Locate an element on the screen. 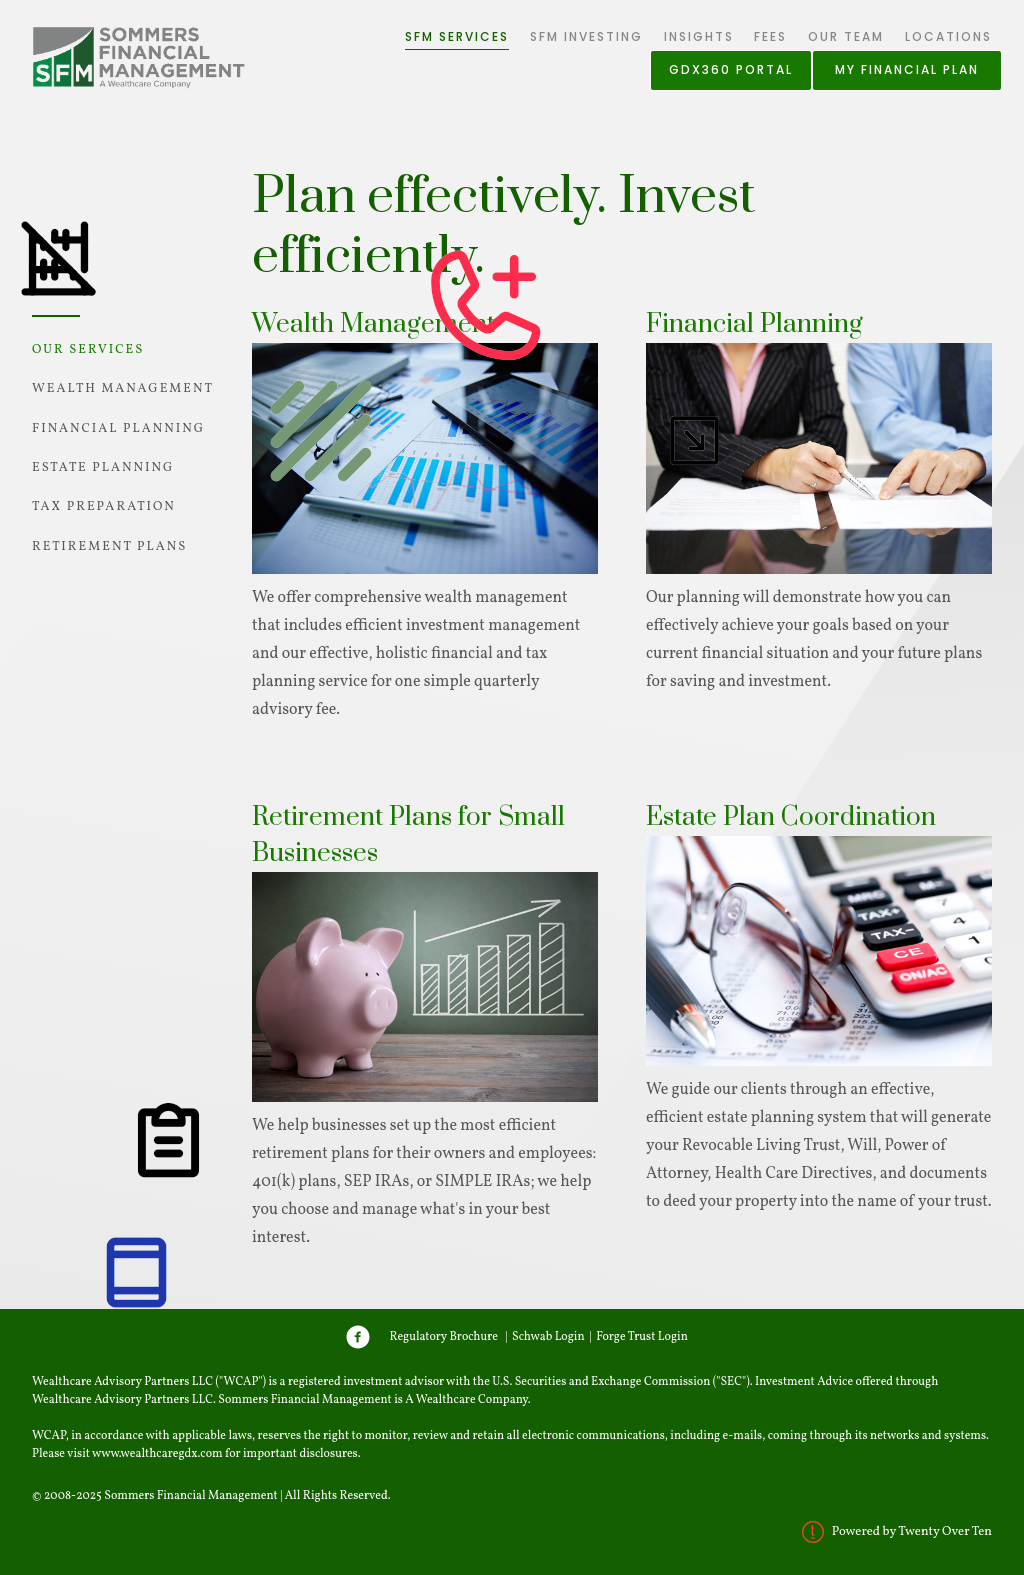  switch to tablet view is located at coordinates (136, 1272).